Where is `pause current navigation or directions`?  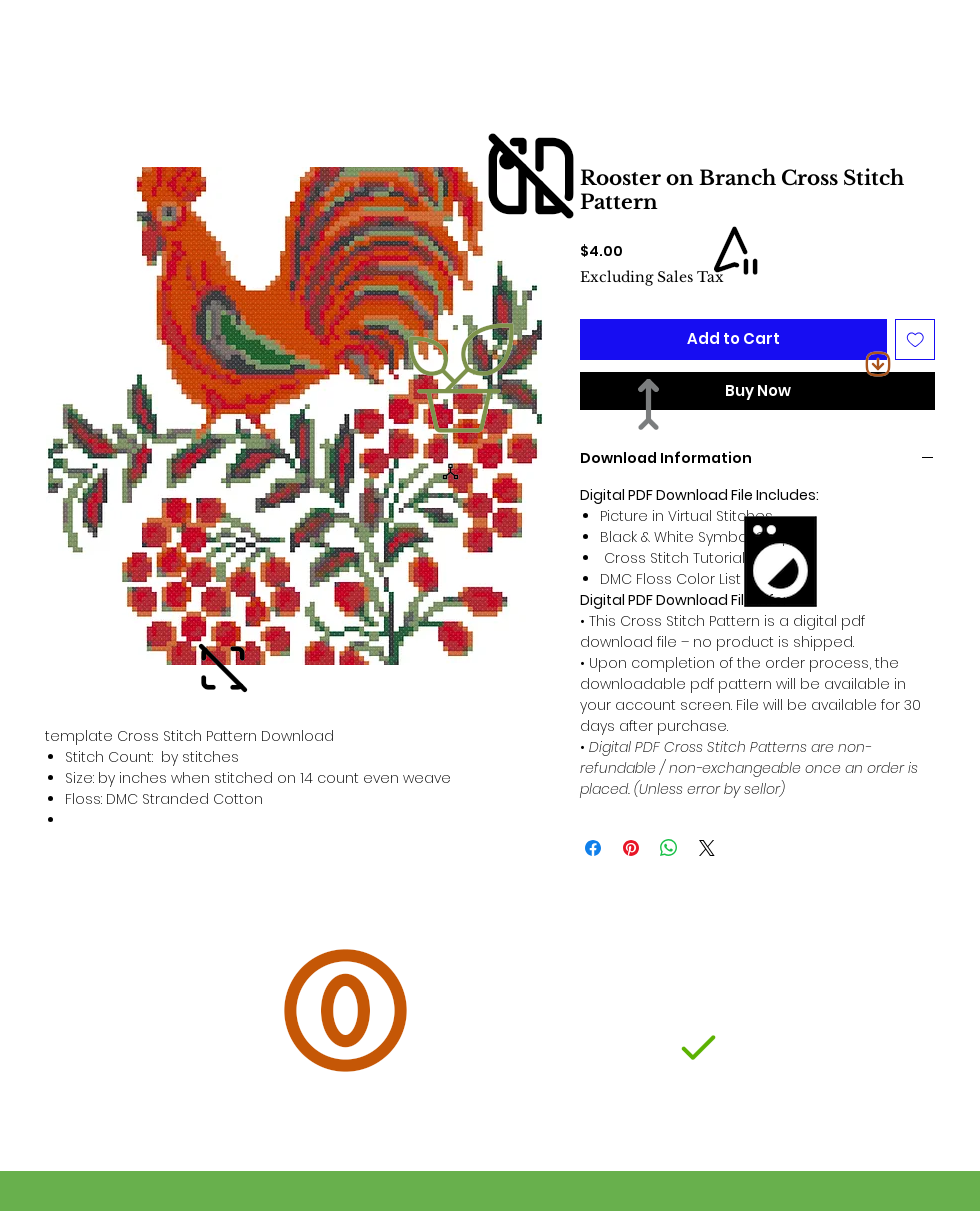 pause current navigation or directions is located at coordinates (734, 249).